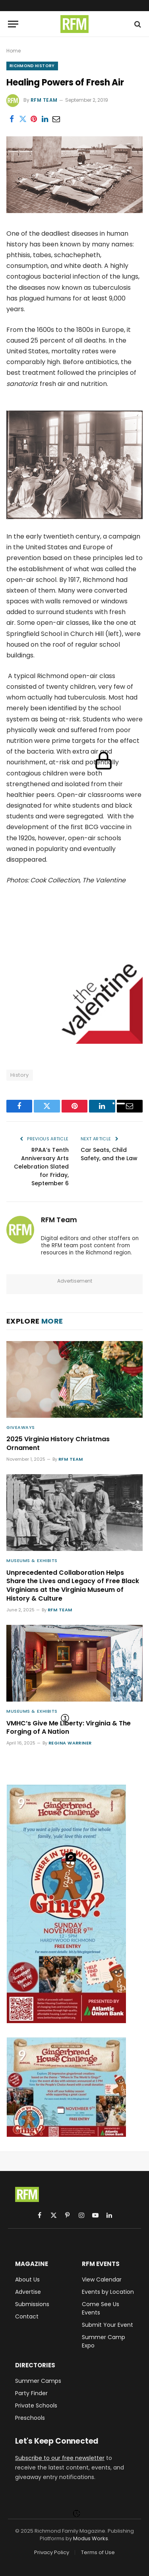 This screenshot has height=2576, width=149. Describe the element at coordinates (49, 1960) in the screenshot. I see `cut selected content to clipboard` at that location.